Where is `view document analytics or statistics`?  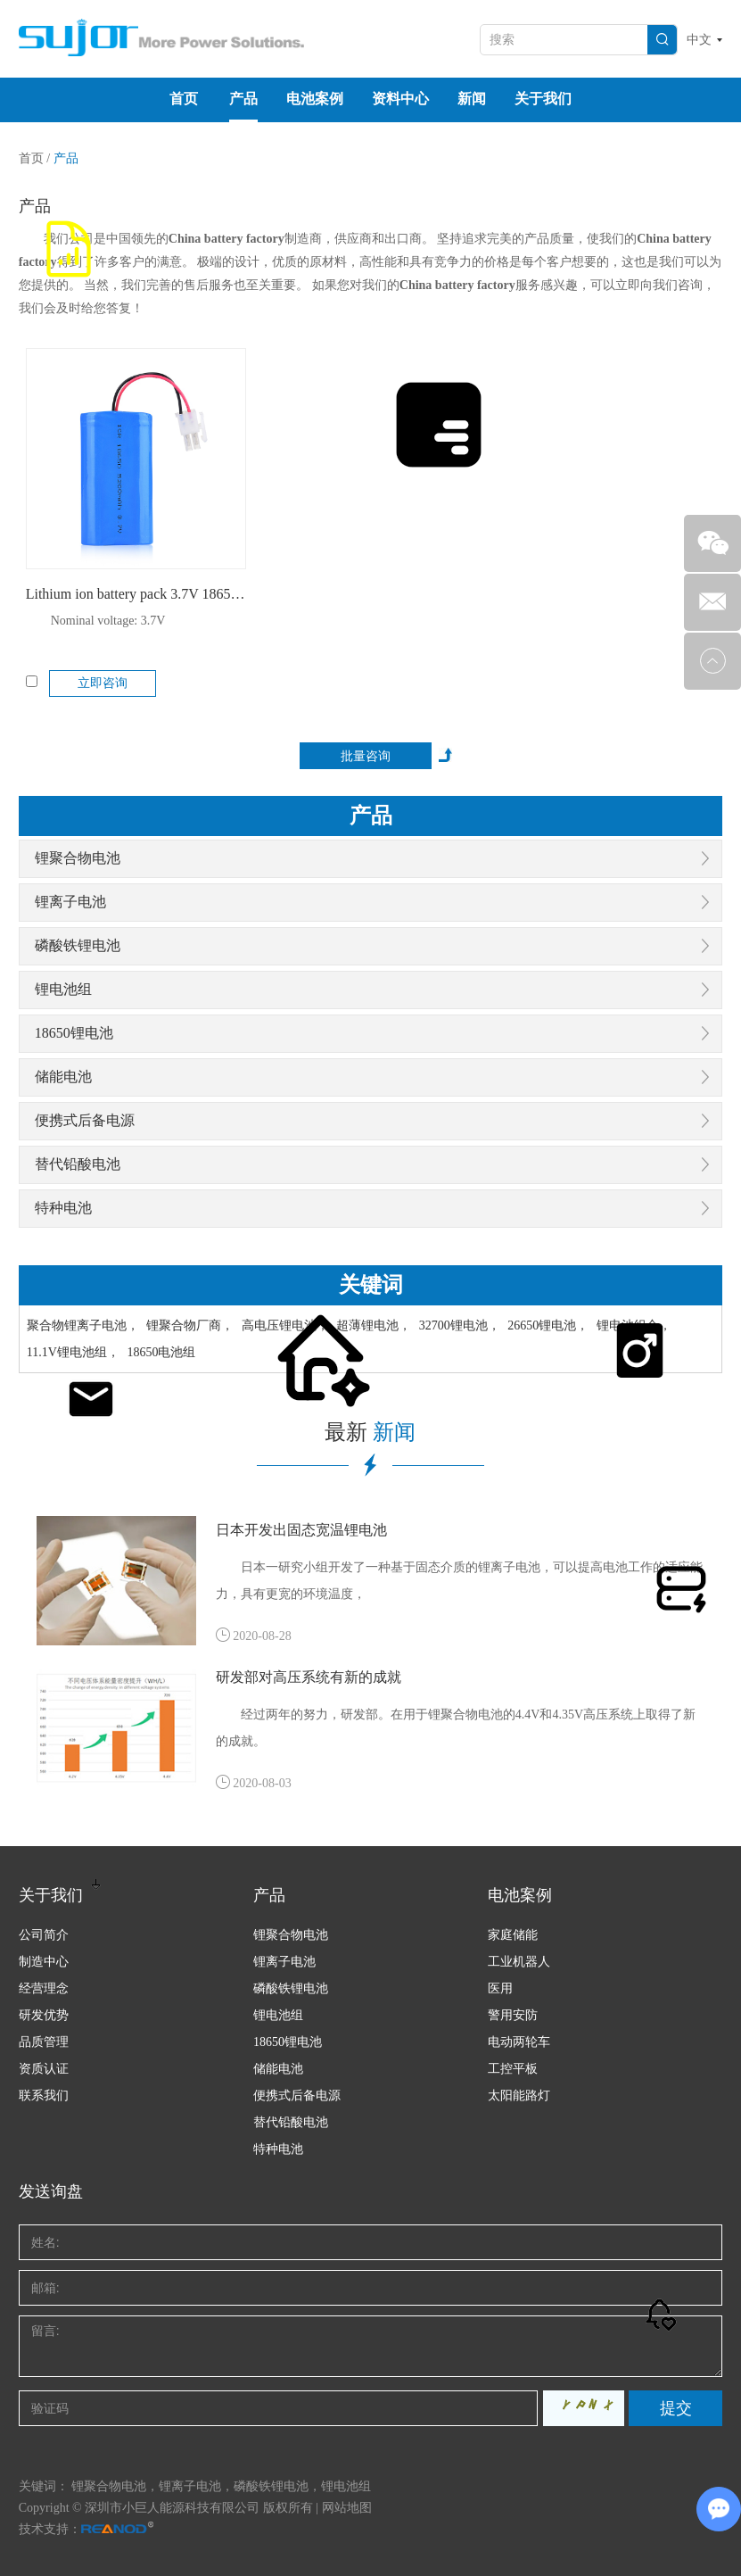 view document analytics or statistics is located at coordinates (69, 249).